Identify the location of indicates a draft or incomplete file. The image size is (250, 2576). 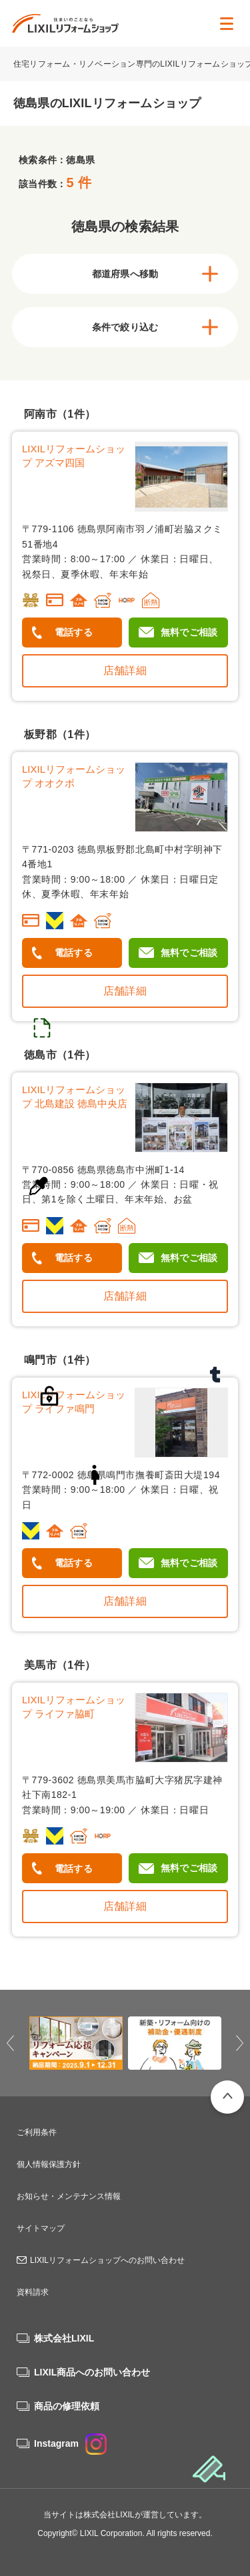
(42, 1028).